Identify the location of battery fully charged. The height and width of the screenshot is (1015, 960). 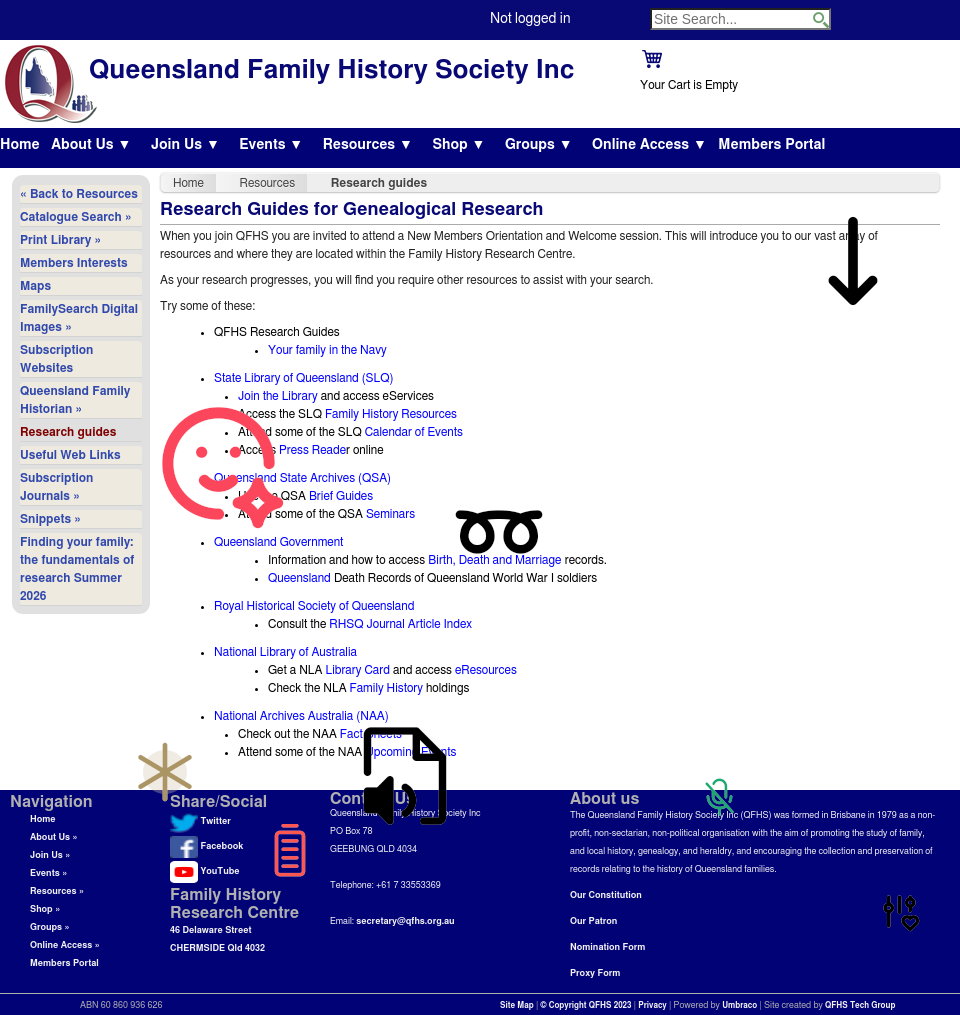
(290, 851).